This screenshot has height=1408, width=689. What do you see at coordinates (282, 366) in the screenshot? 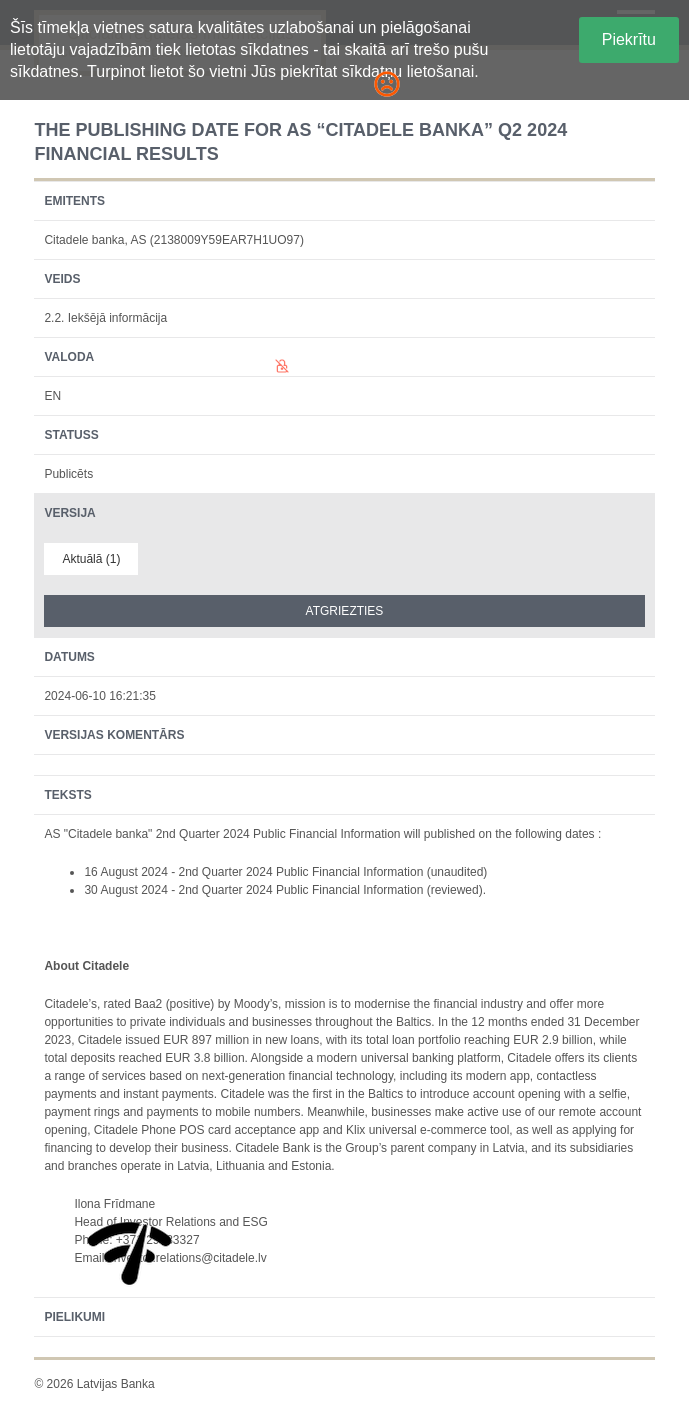
I see `unlock or disable security lock` at bounding box center [282, 366].